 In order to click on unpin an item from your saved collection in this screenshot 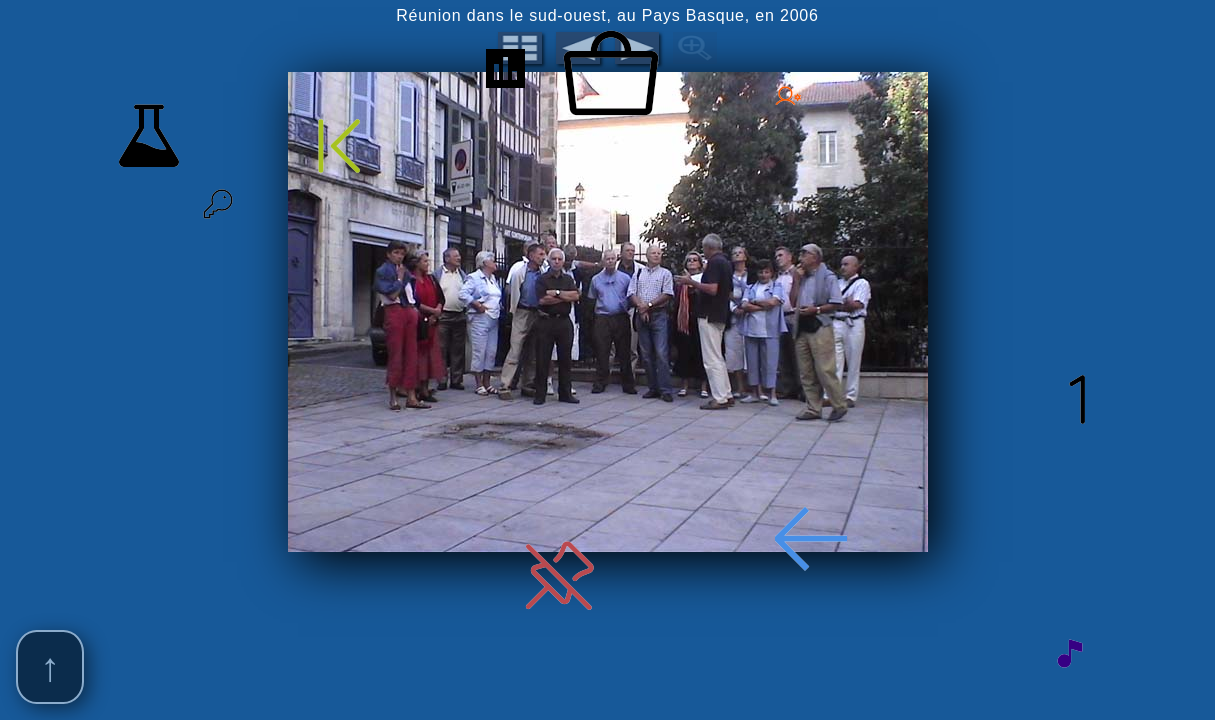, I will do `click(558, 577)`.